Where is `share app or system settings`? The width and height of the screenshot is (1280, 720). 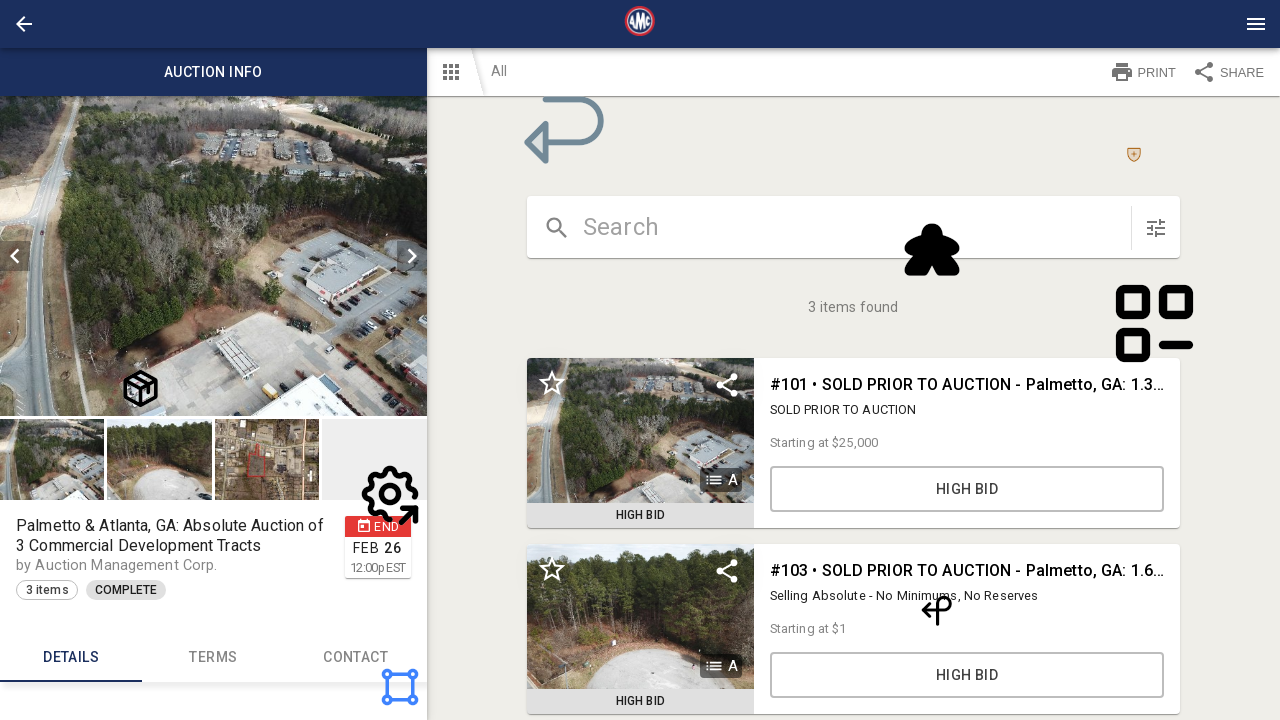 share app or system settings is located at coordinates (390, 494).